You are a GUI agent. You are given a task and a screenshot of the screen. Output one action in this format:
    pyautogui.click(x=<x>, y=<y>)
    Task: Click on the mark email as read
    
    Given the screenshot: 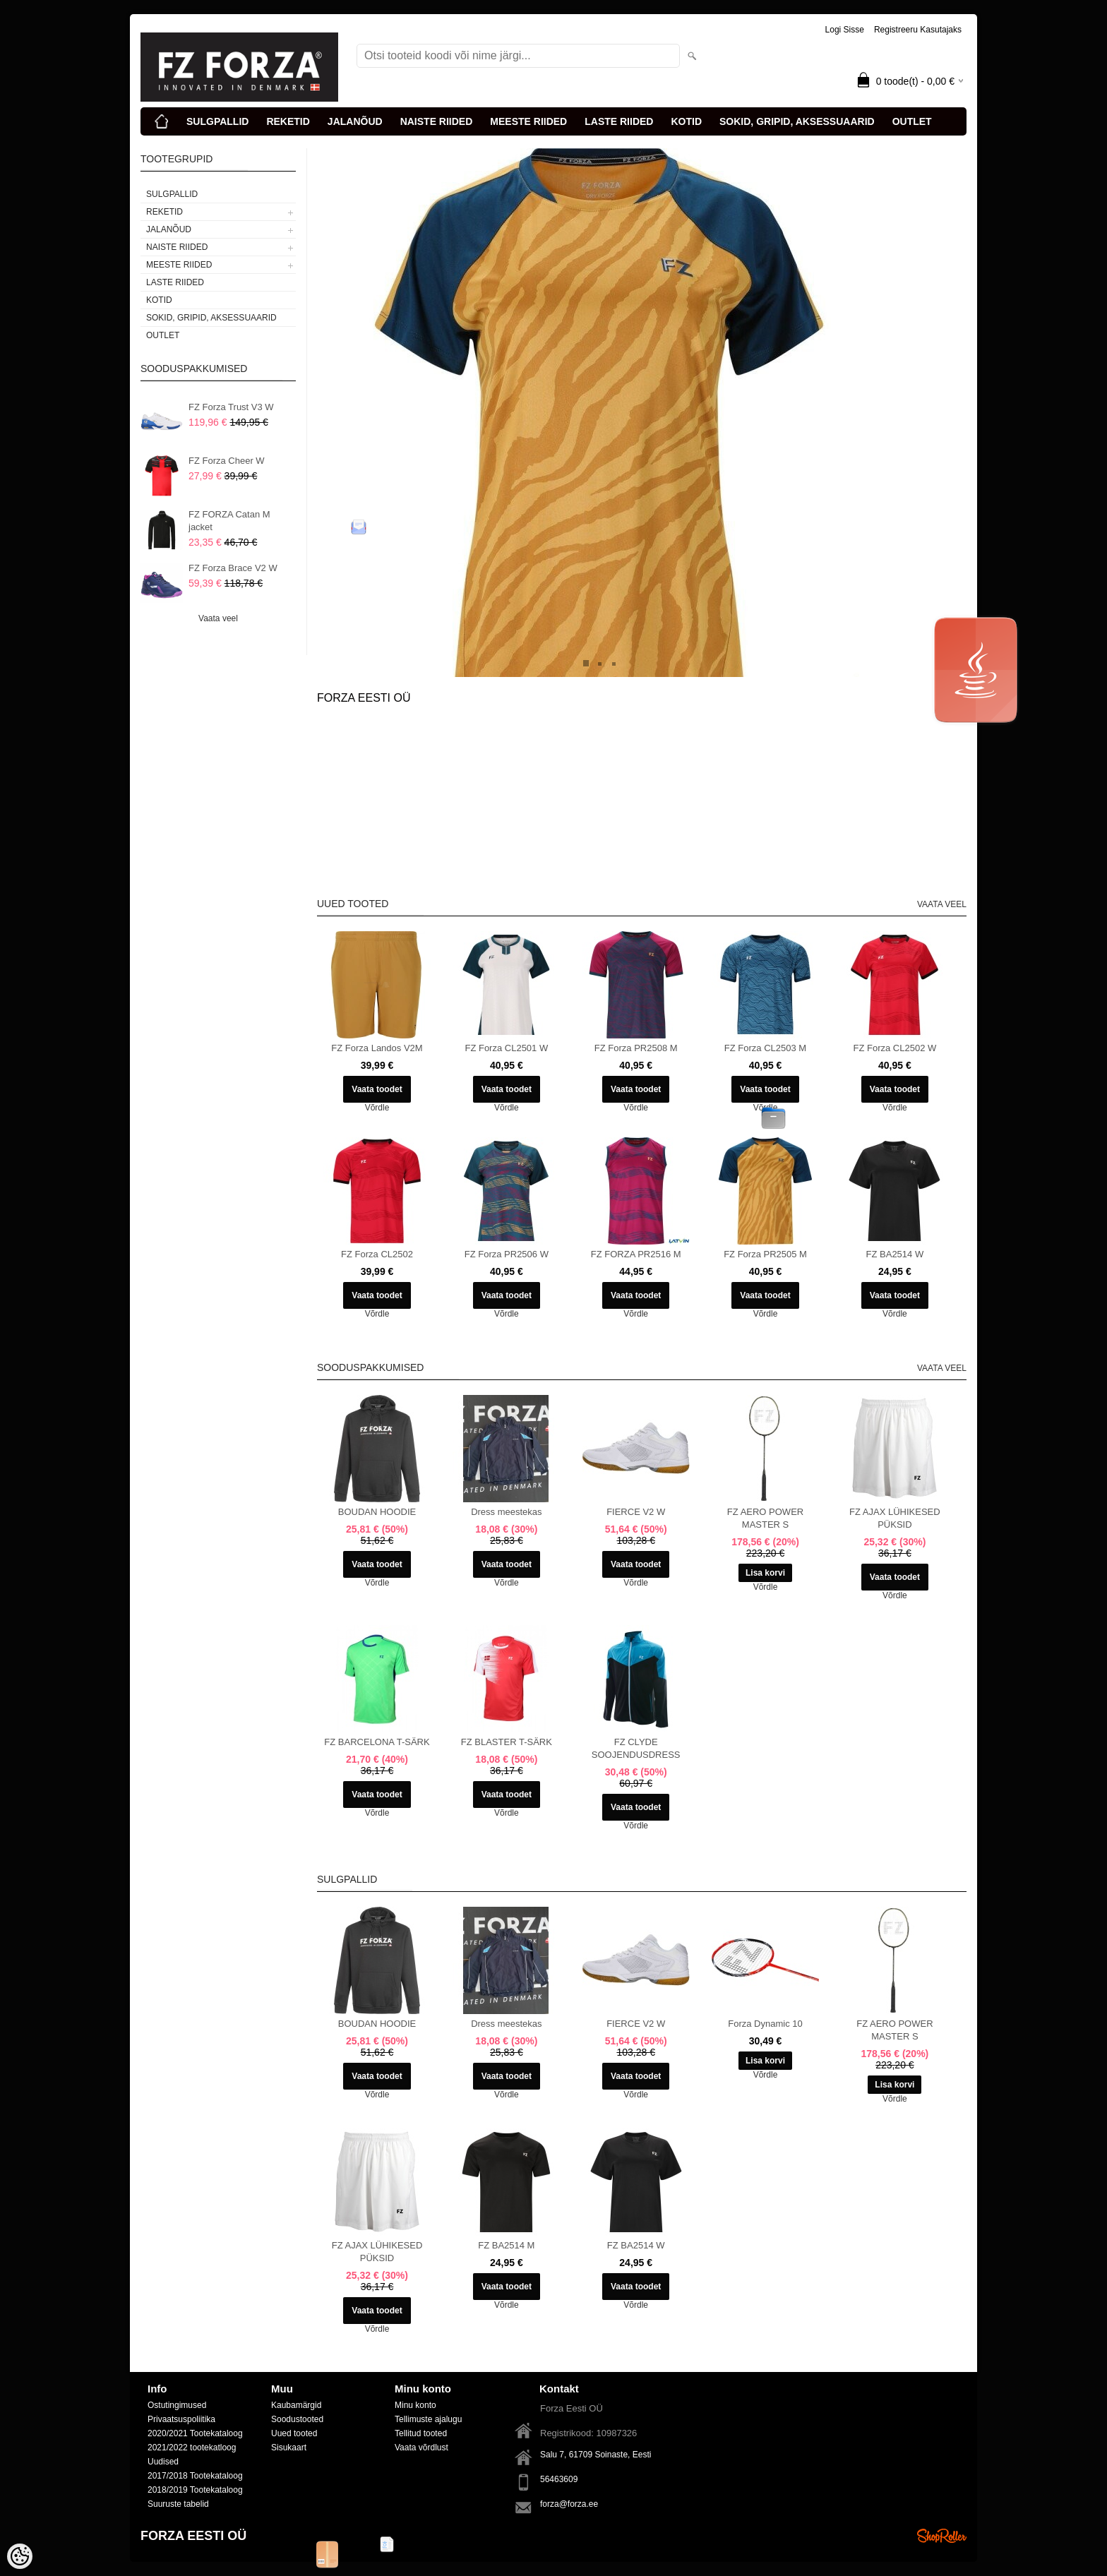 What is the action you would take?
    pyautogui.click(x=359, y=527)
    